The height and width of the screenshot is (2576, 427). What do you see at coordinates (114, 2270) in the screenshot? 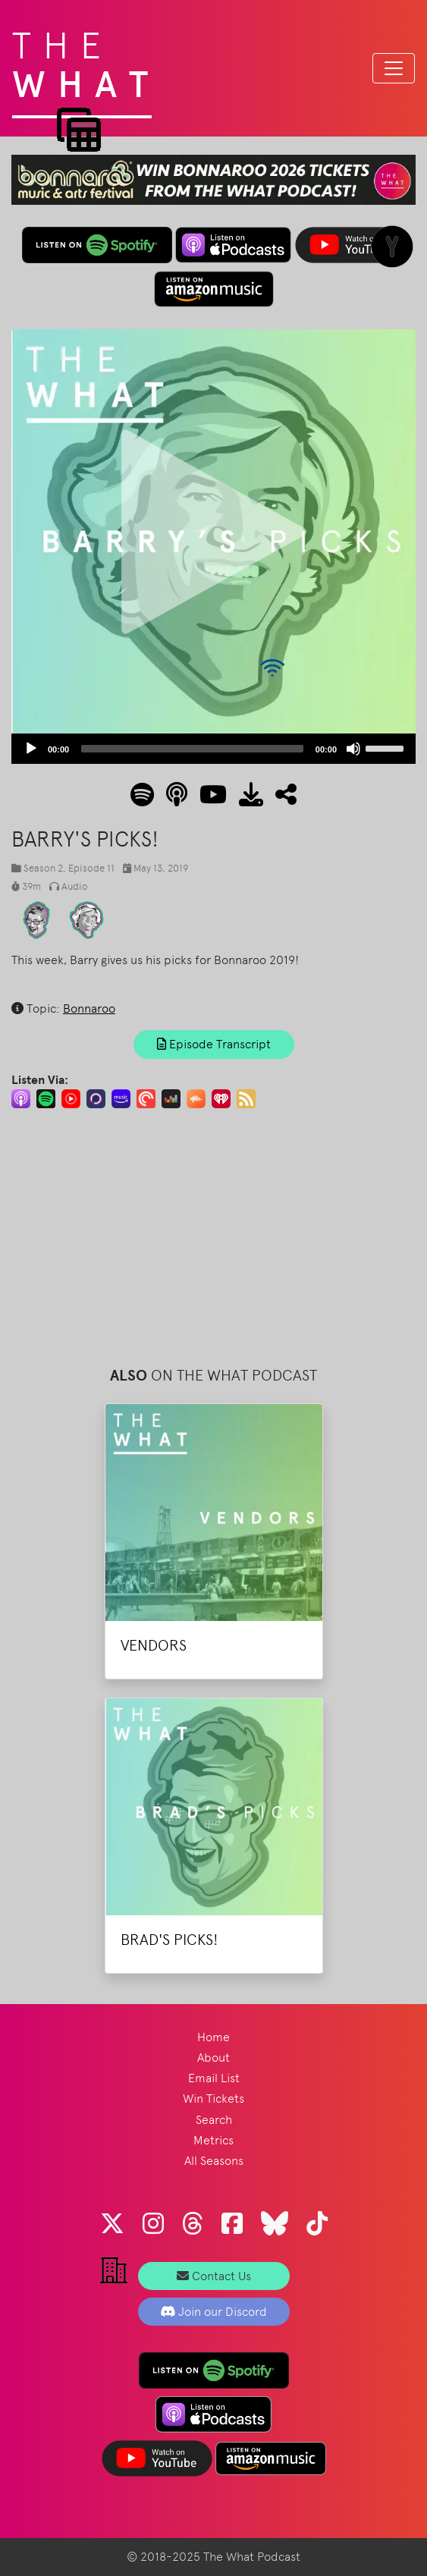
I see `view office or workplace location` at bounding box center [114, 2270].